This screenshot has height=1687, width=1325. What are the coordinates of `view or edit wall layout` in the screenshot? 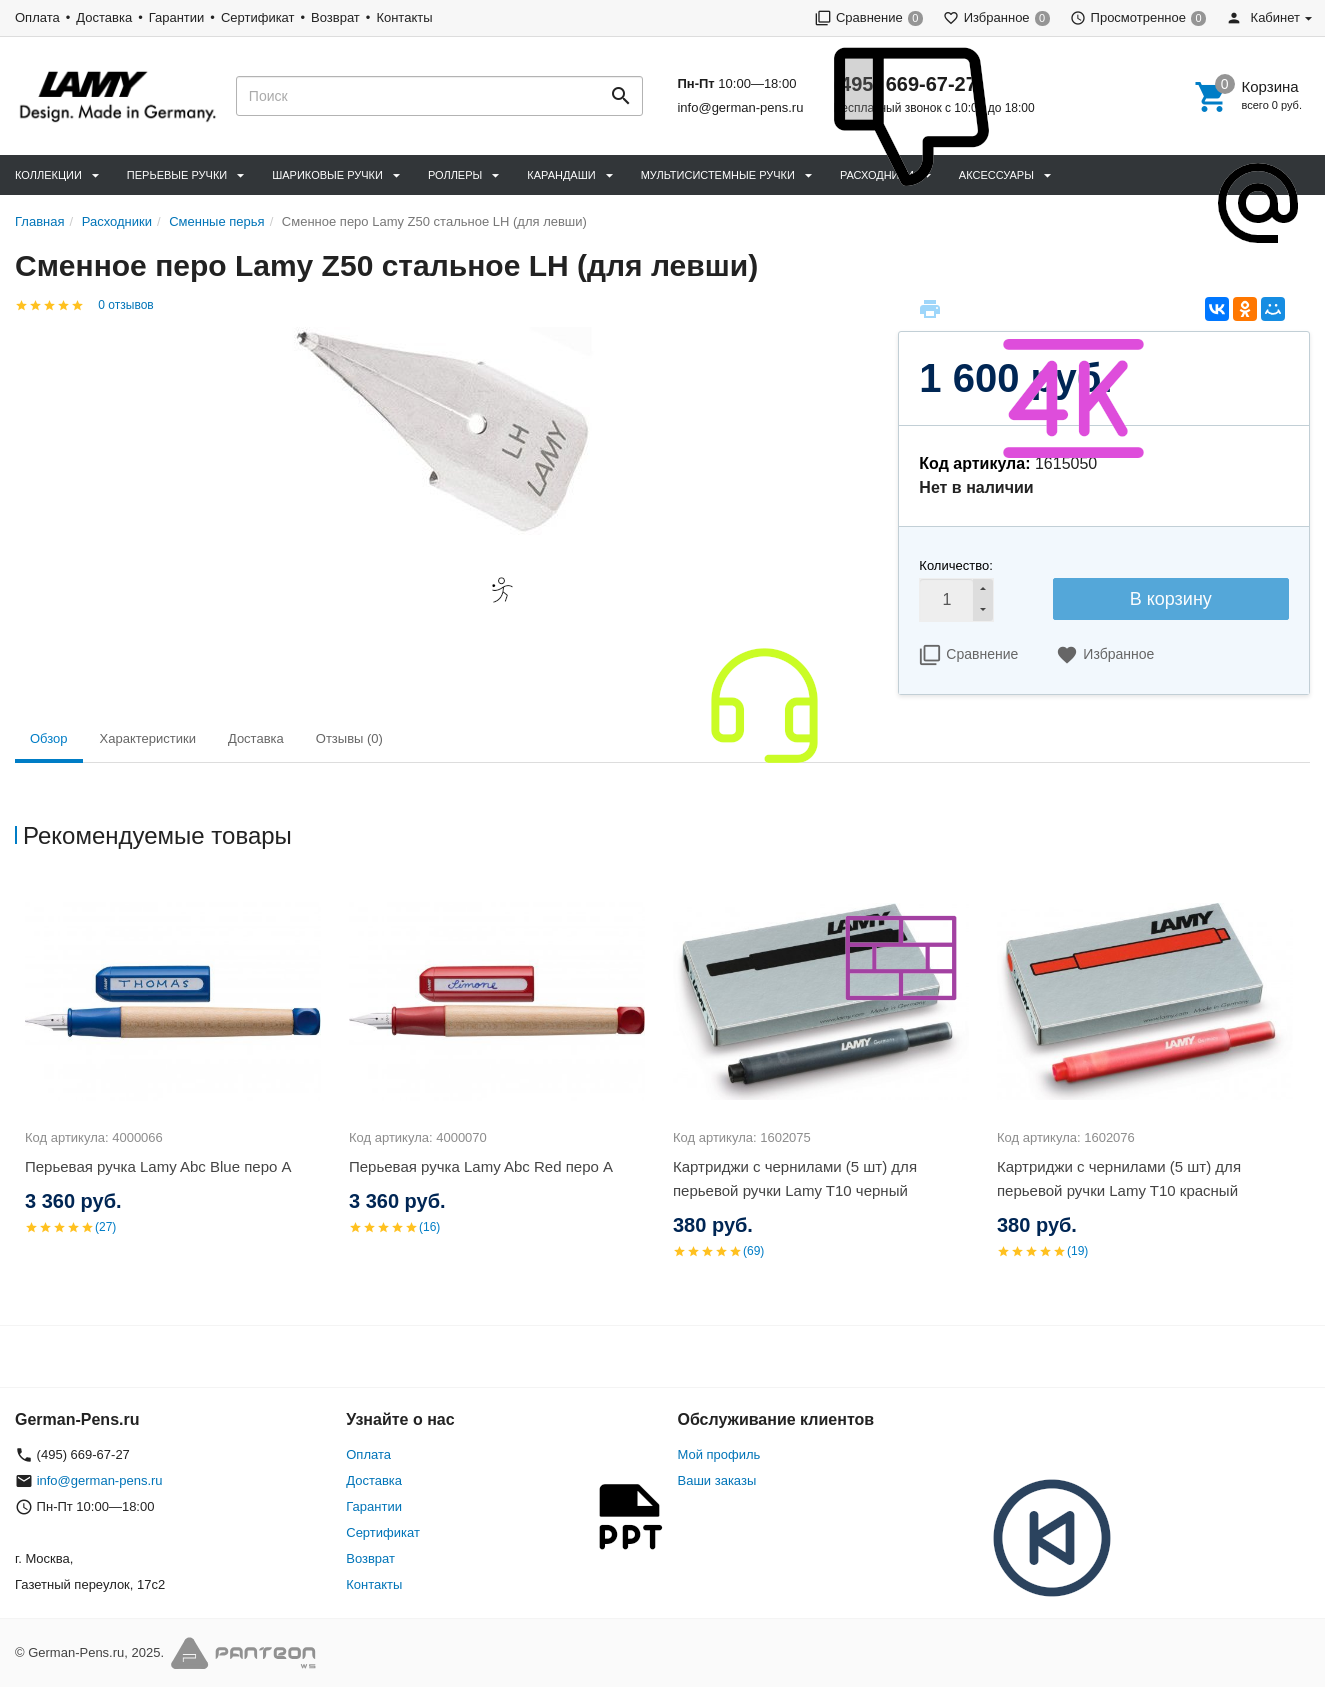 It's located at (901, 958).